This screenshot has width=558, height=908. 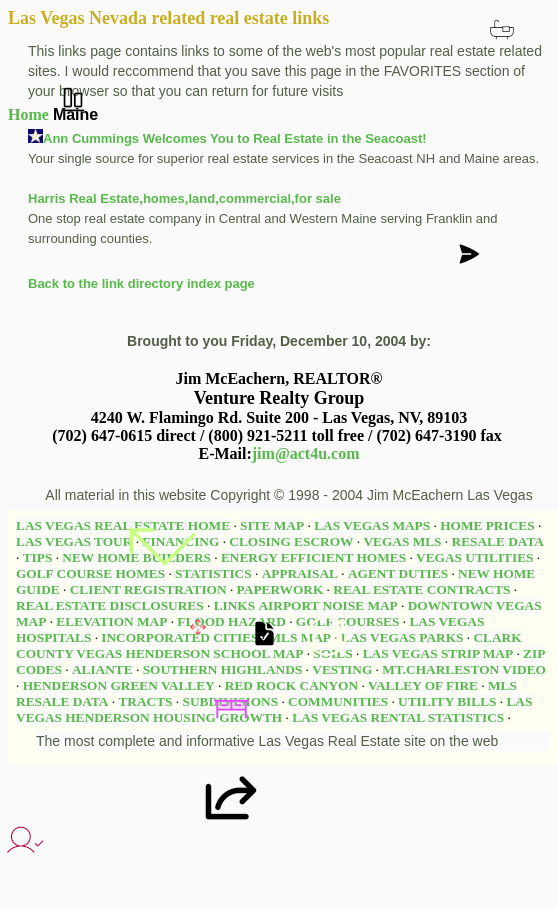 What do you see at coordinates (73, 100) in the screenshot?
I see `align selected objects to the bottom edge` at bounding box center [73, 100].